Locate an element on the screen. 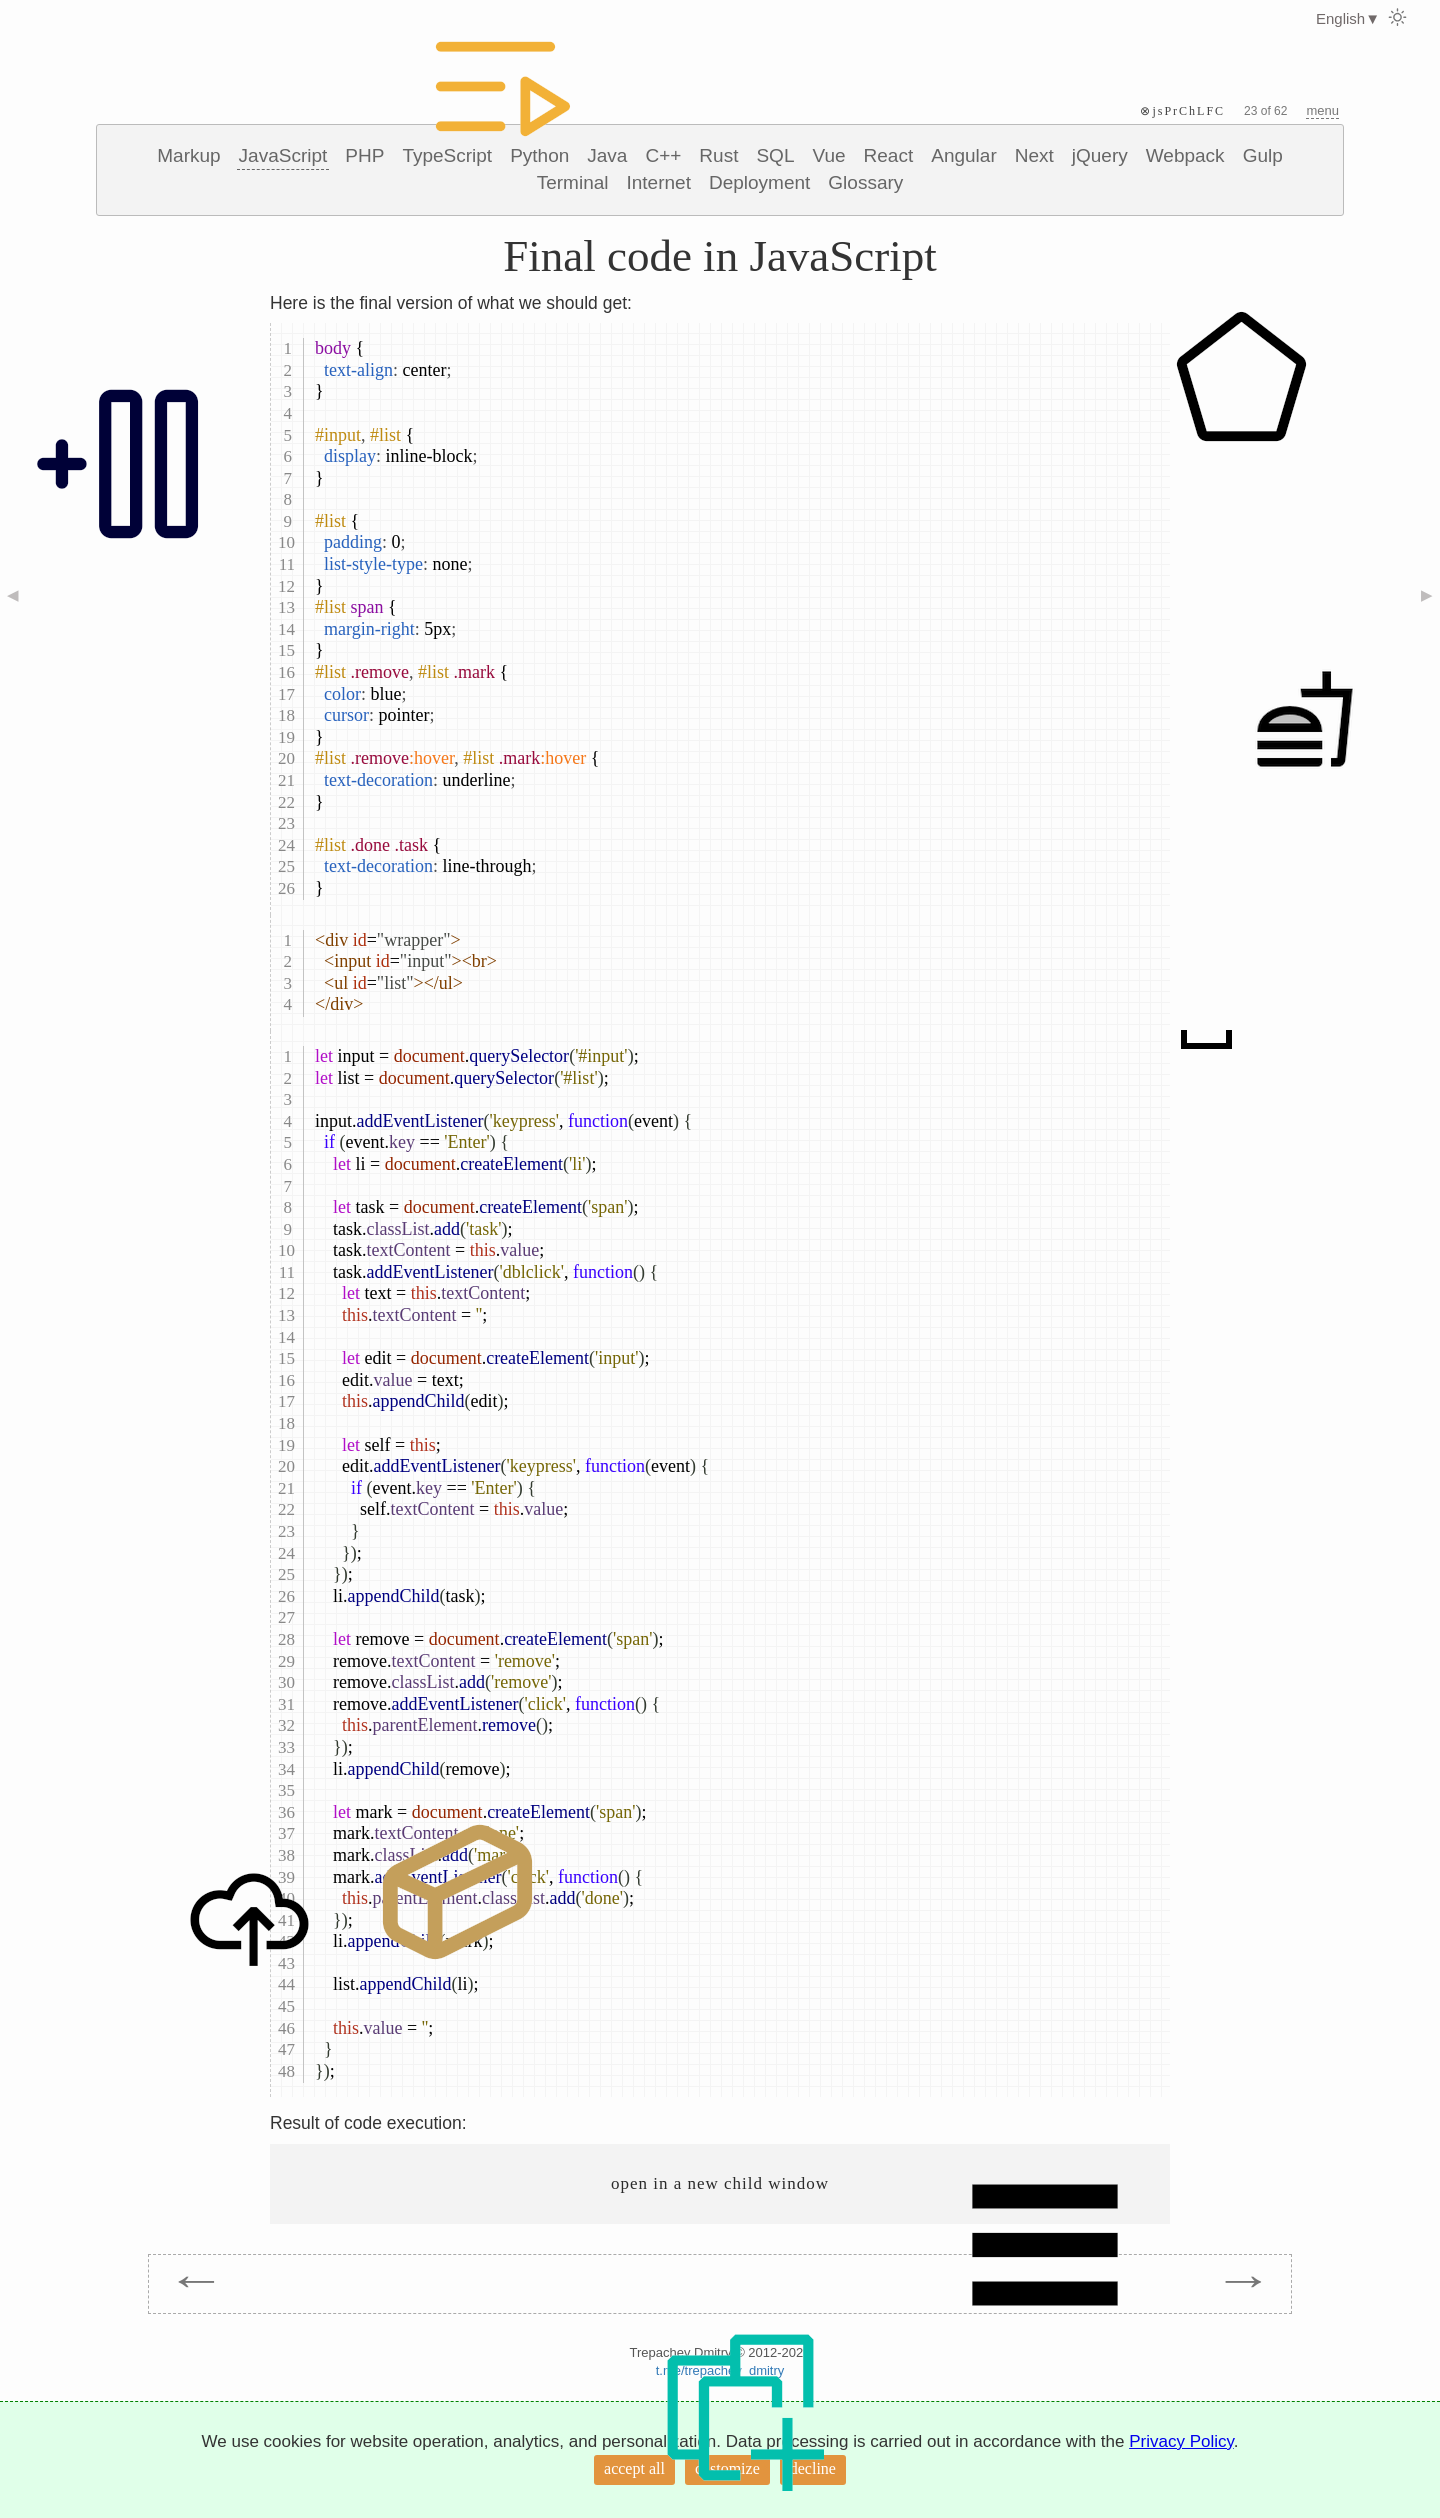 The width and height of the screenshot is (1440, 2518). create a new collection is located at coordinates (740, 2407).